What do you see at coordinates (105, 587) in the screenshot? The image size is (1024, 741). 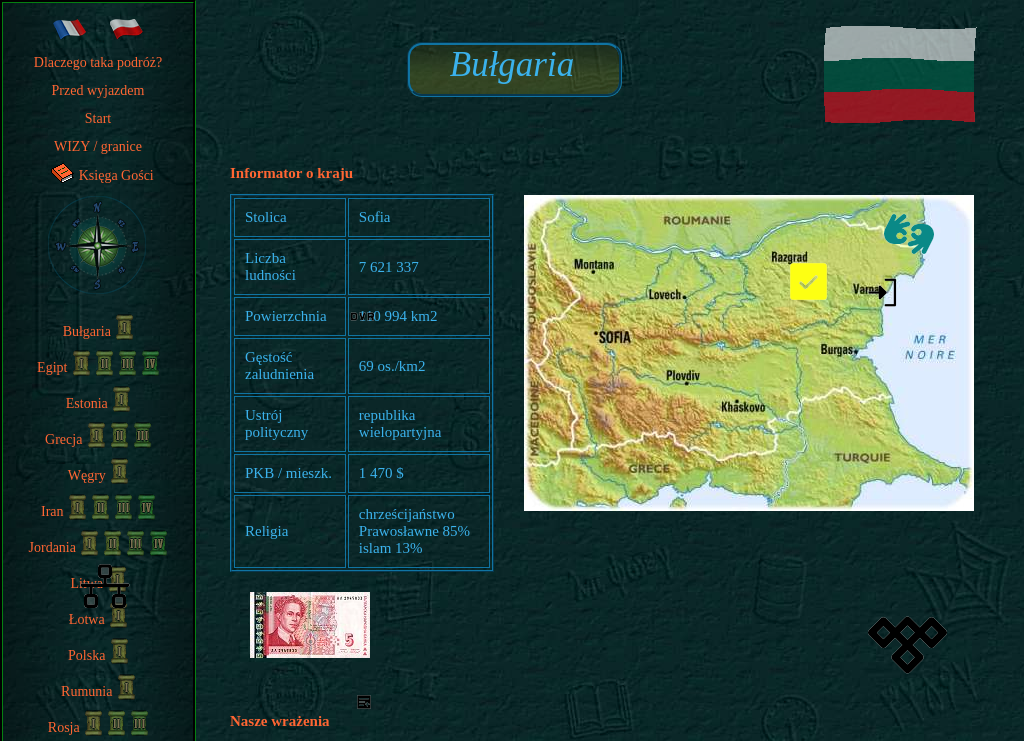 I see `view network topology or connected devices` at bounding box center [105, 587].